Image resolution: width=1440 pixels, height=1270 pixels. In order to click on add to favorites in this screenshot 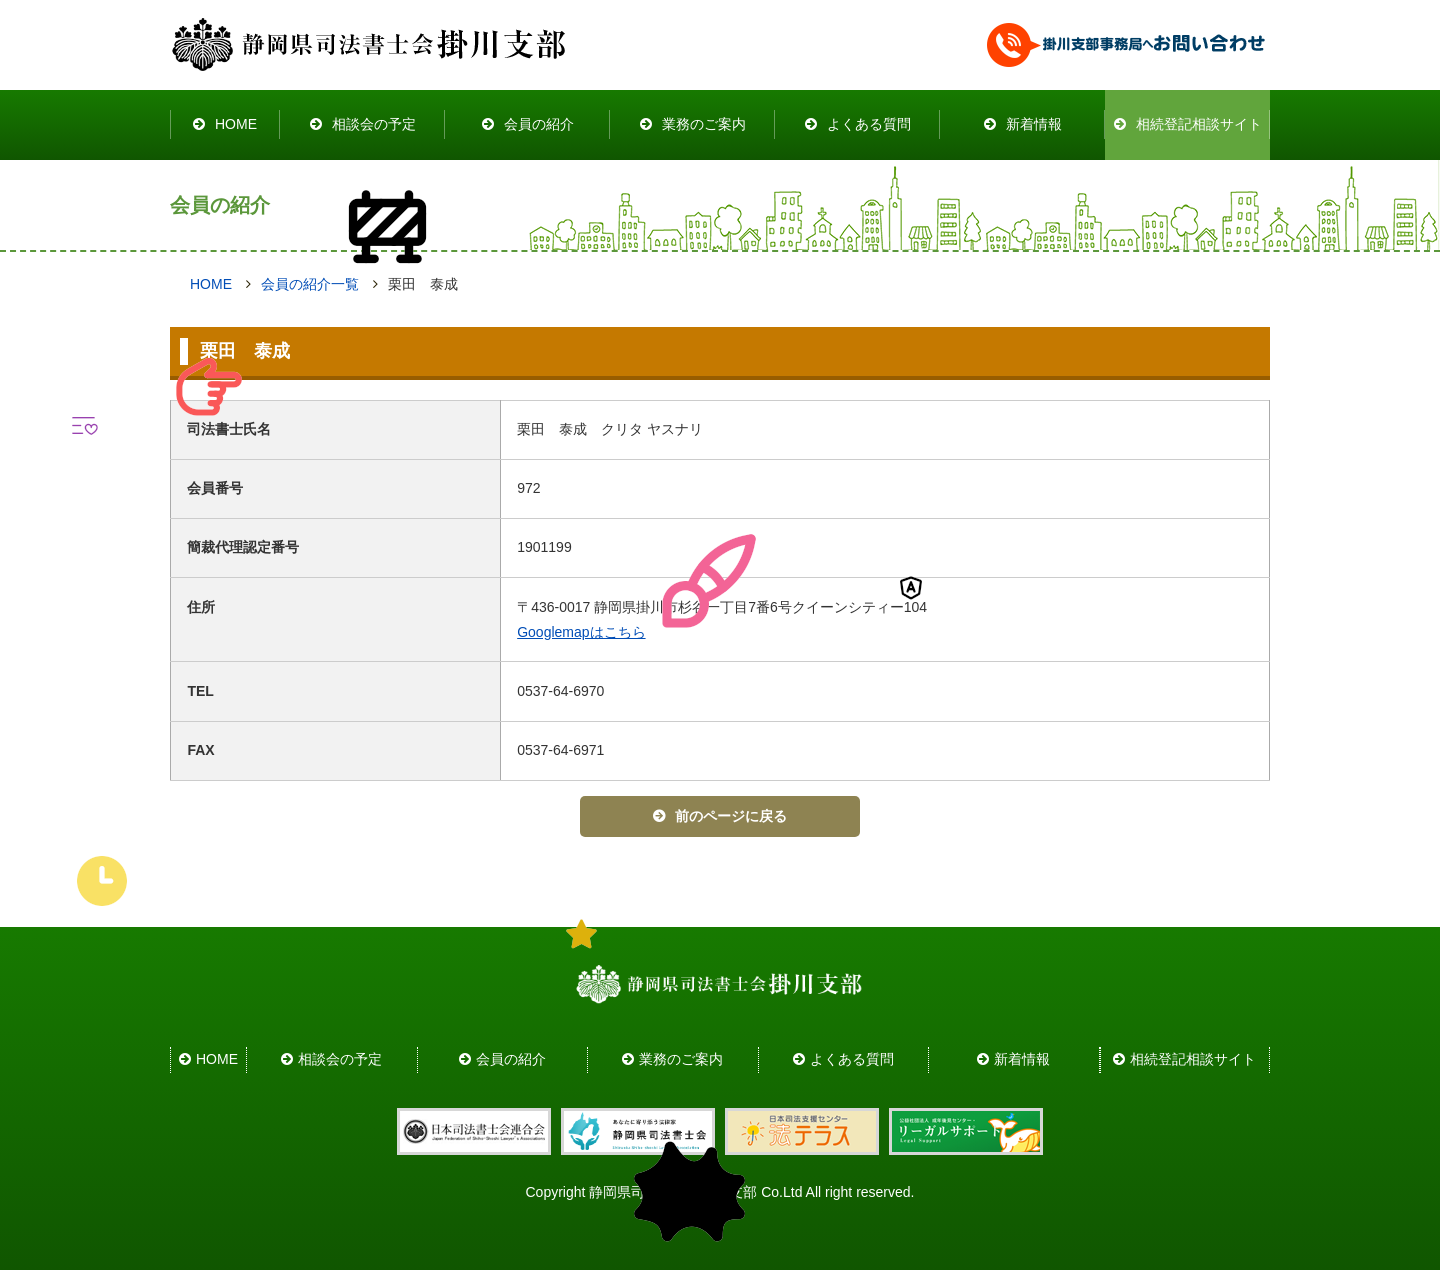, I will do `click(581, 934)`.